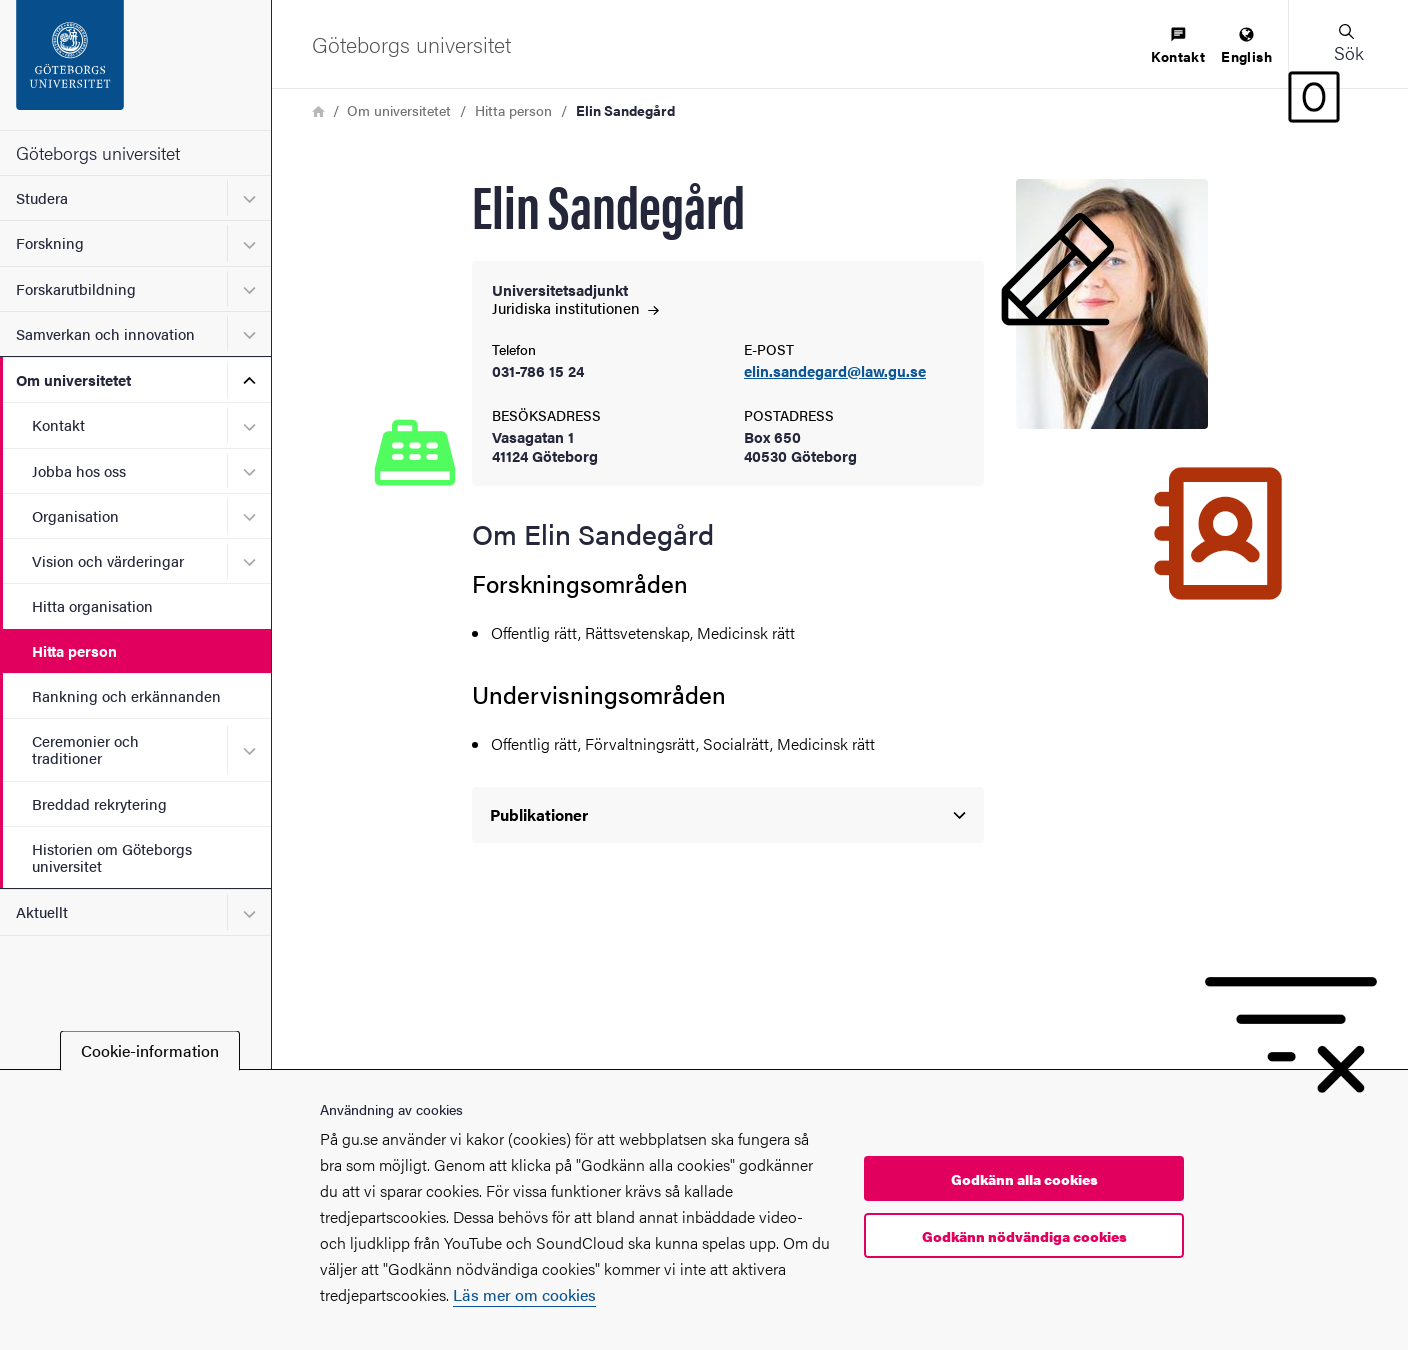  I want to click on clear all active filters, so click(1291, 1013).